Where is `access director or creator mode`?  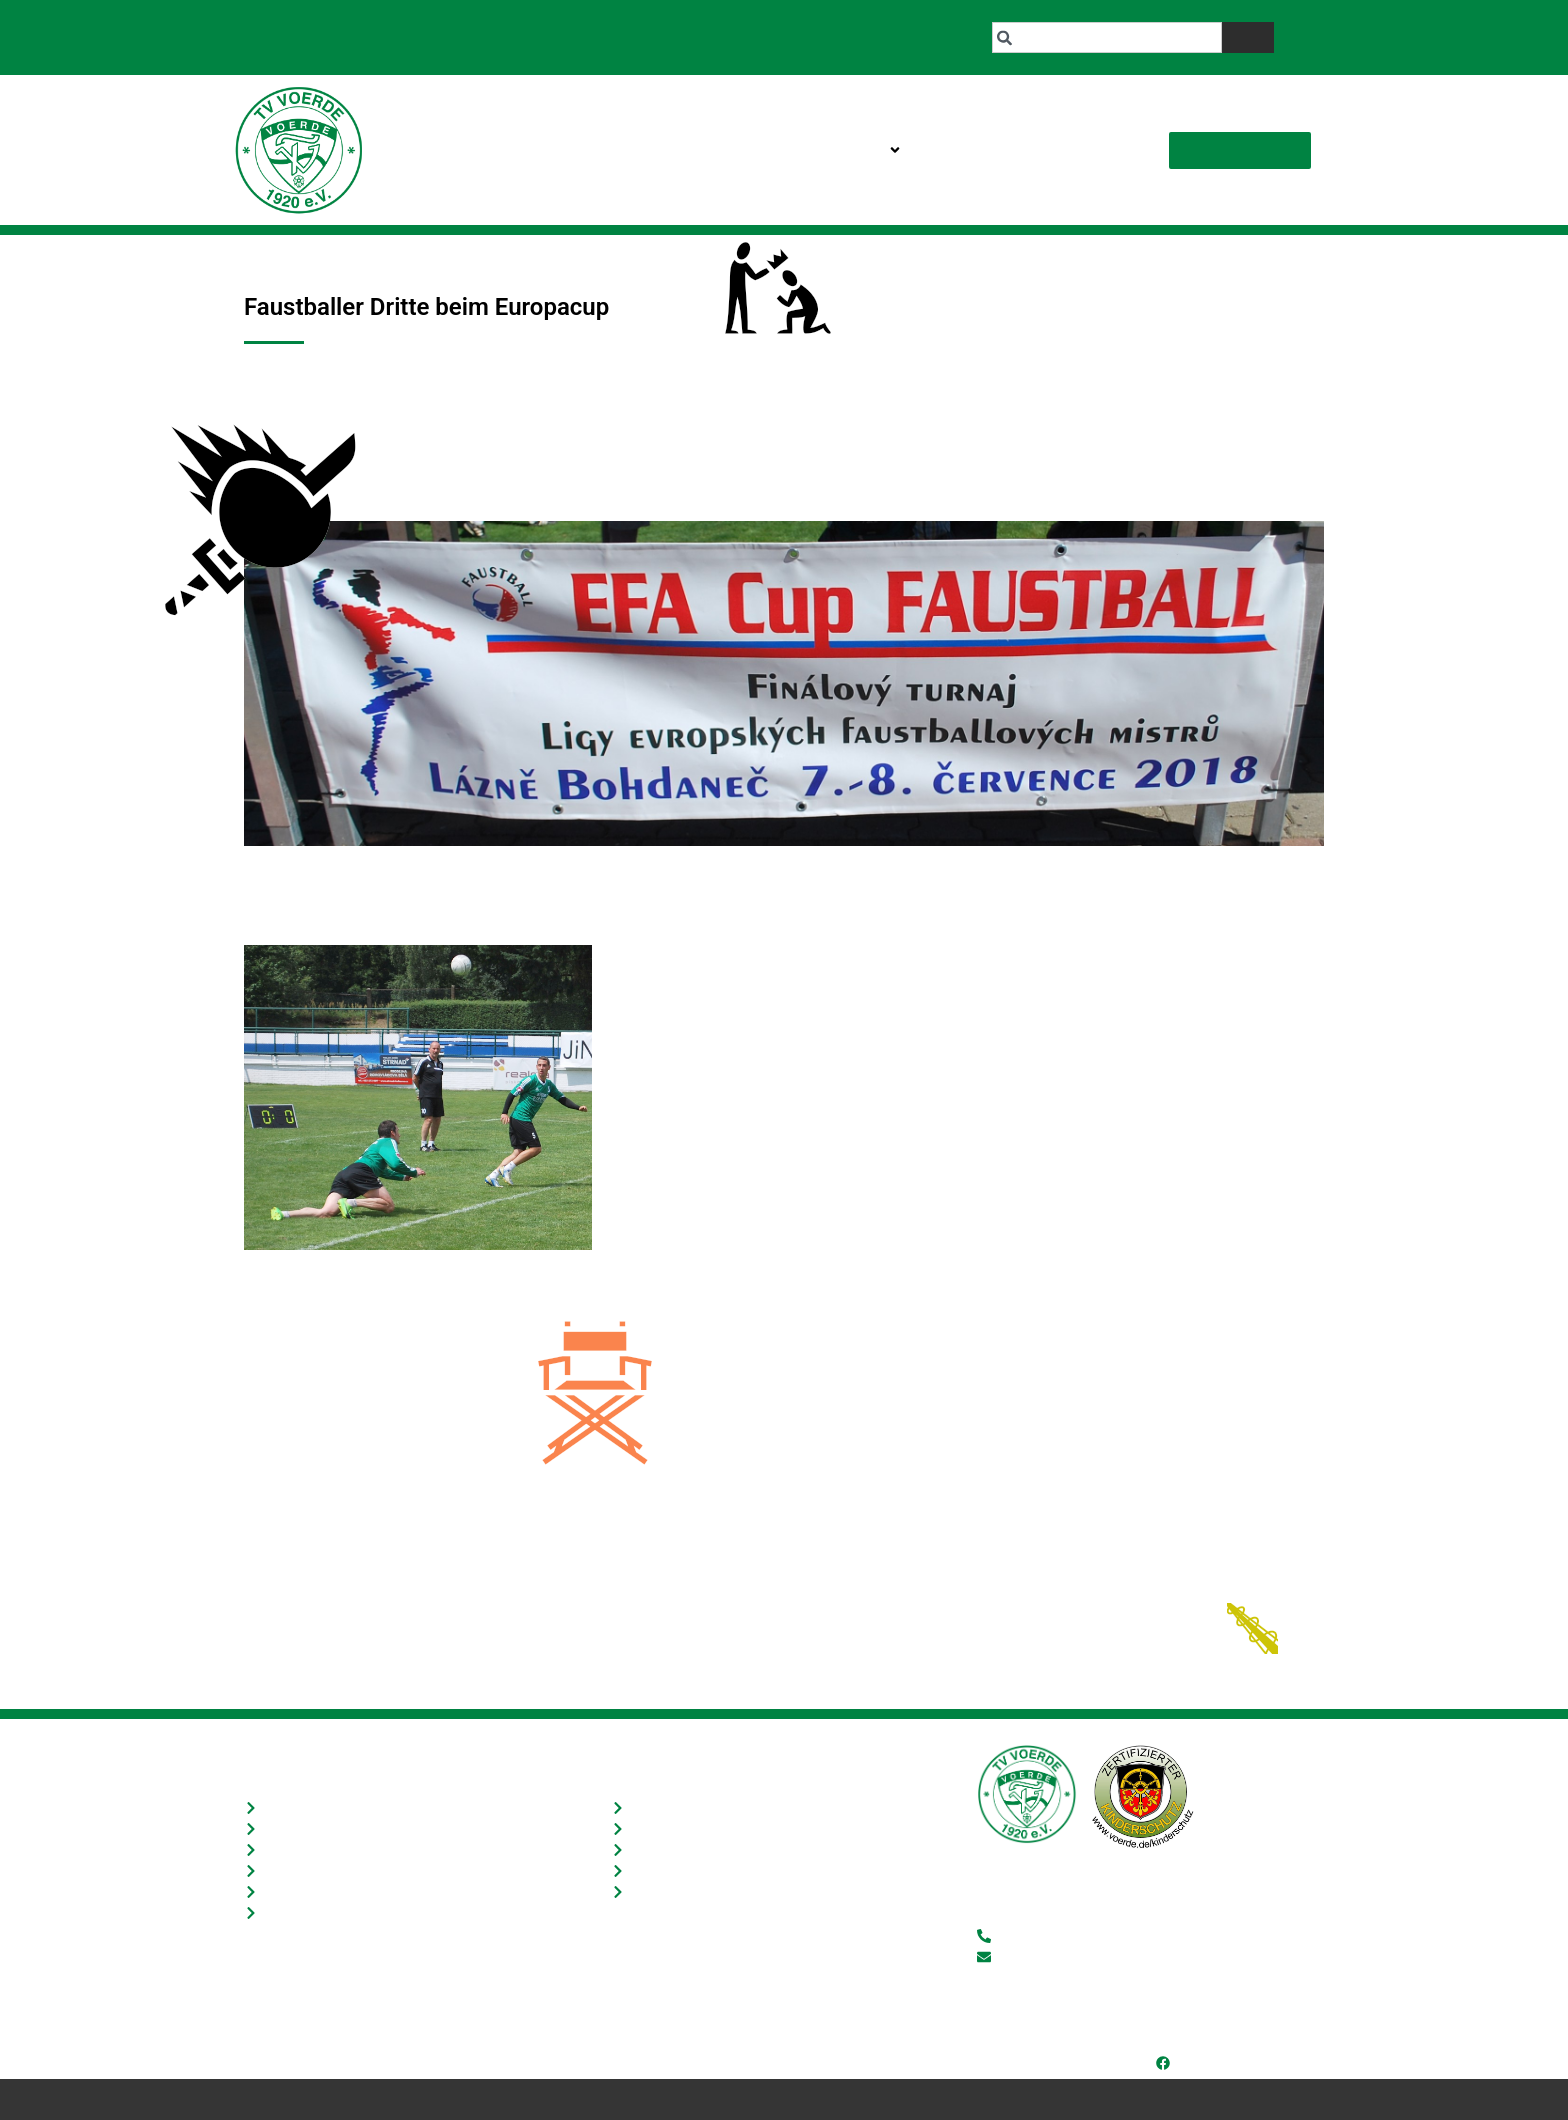 access director or creator mode is located at coordinates (595, 1393).